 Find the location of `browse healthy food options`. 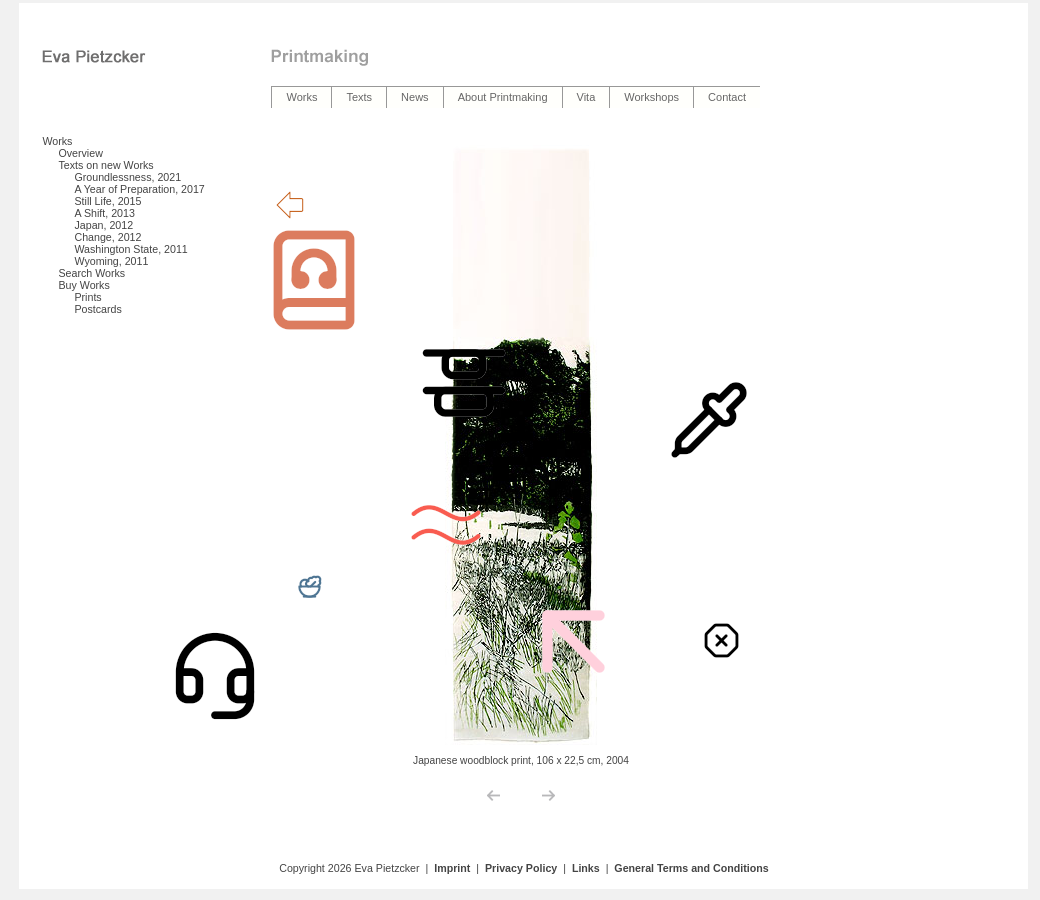

browse healthy food options is located at coordinates (309, 586).